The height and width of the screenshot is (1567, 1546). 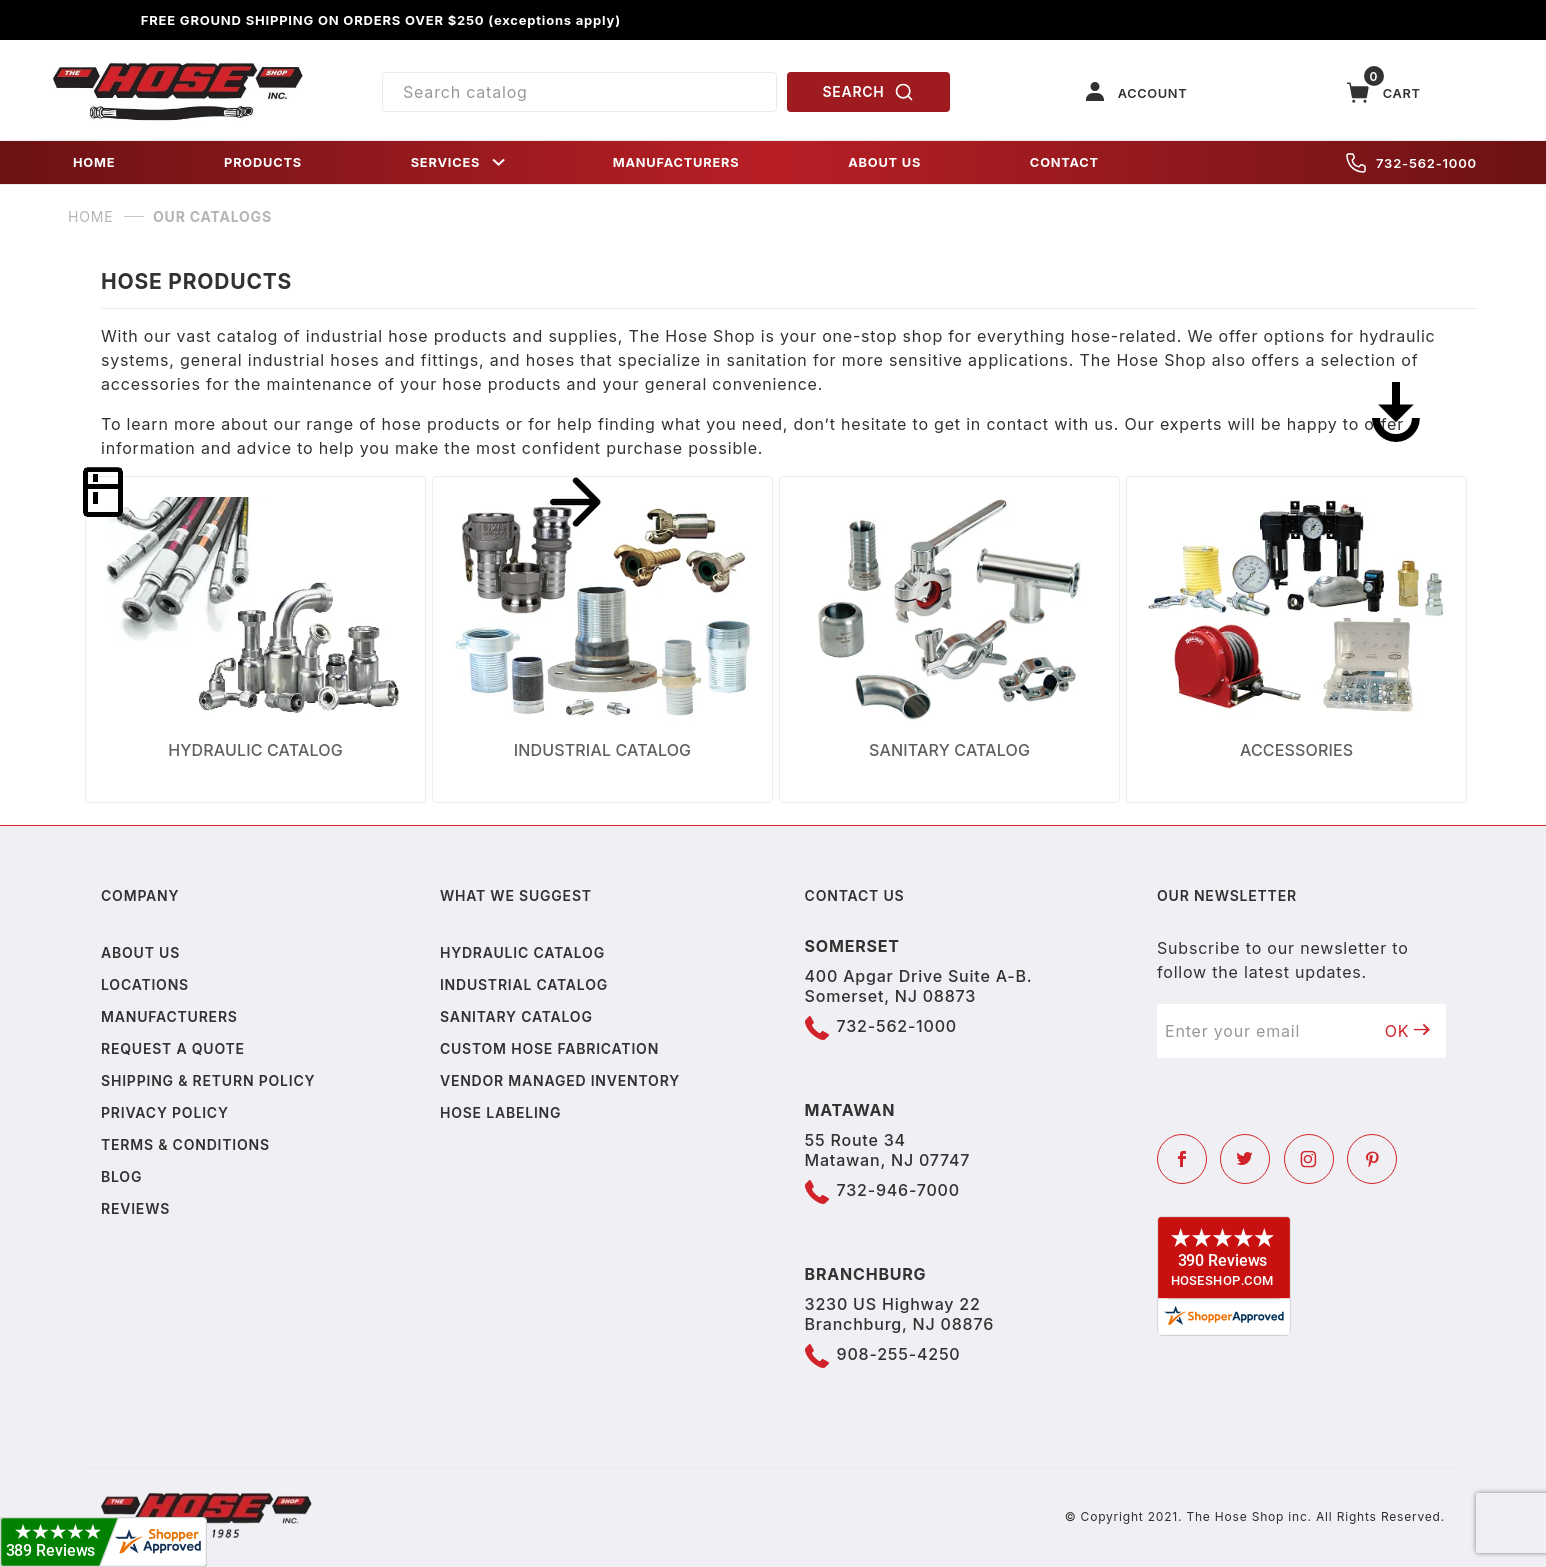 What do you see at coordinates (576, 502) in the screenshot?
I see `navigate to the next page or step` at bounding box center [576, 502].